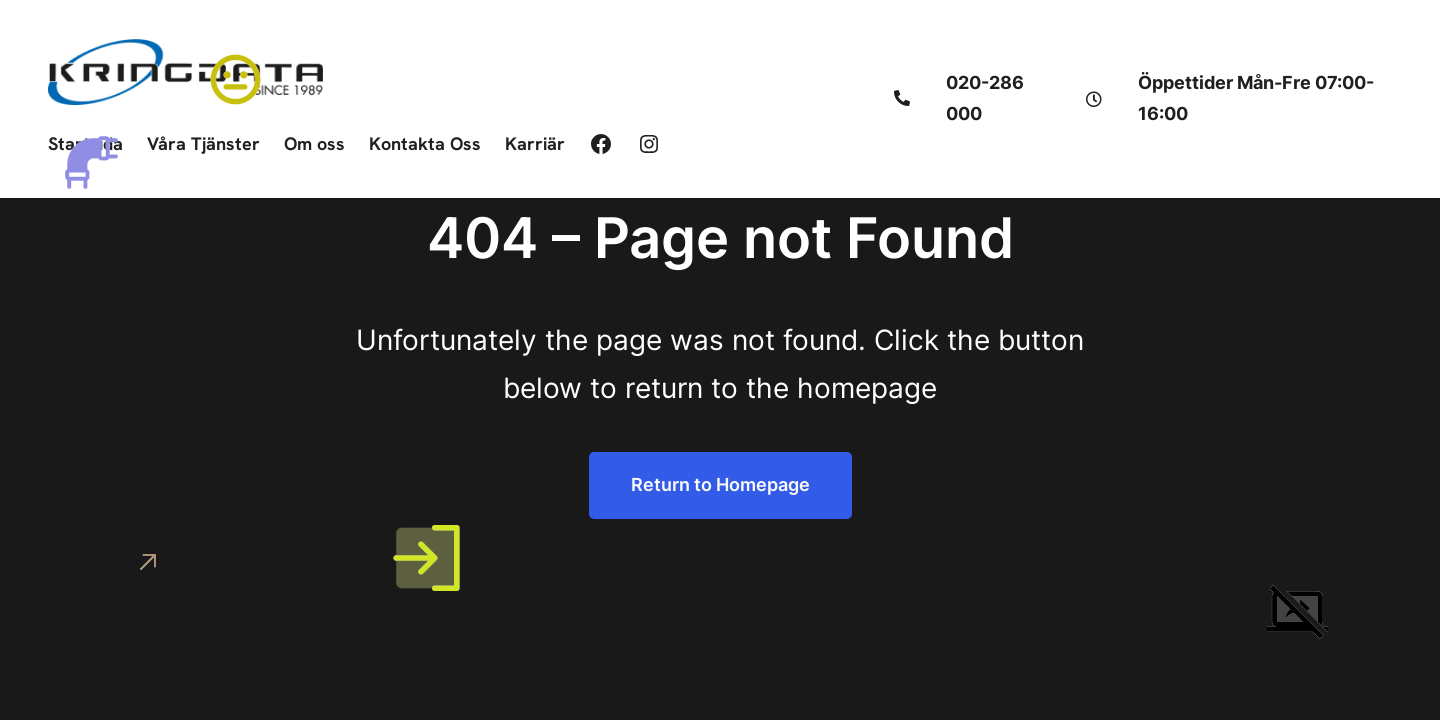 The width and height of the screenshot is (1440, 720). I want to click on sign in to your account, so click(432, 558).